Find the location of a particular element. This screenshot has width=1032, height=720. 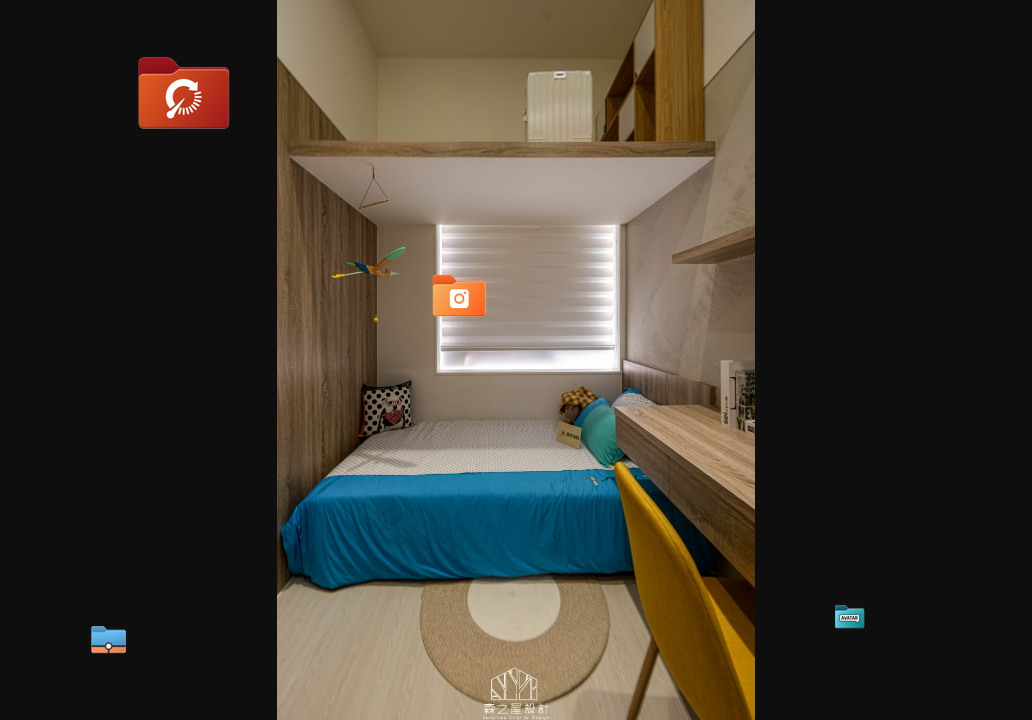

folder containing pokémon typing game files is located at coordinates (108, 640).